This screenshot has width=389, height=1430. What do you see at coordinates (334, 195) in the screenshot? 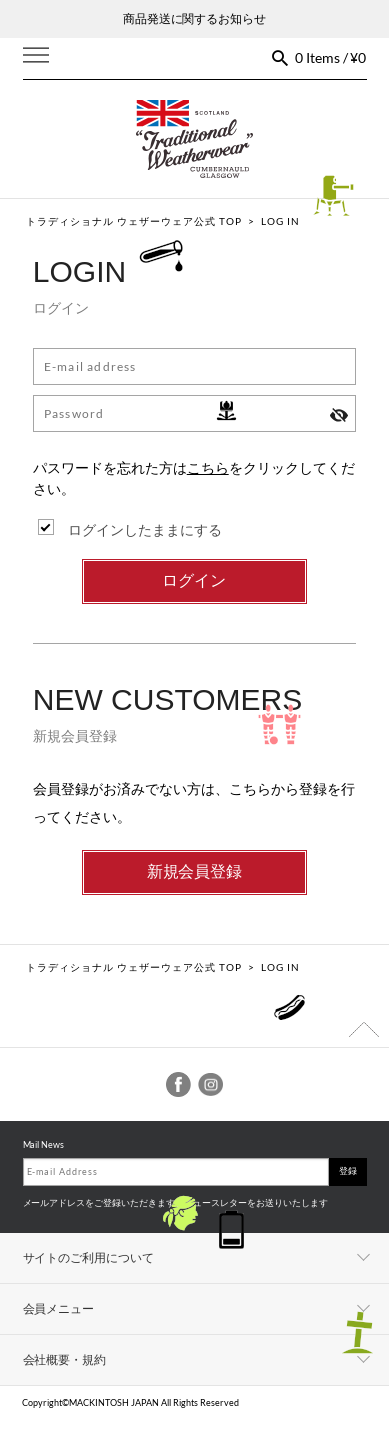
I see `deploy a walking turret unit` at bounding box center [334, 195].